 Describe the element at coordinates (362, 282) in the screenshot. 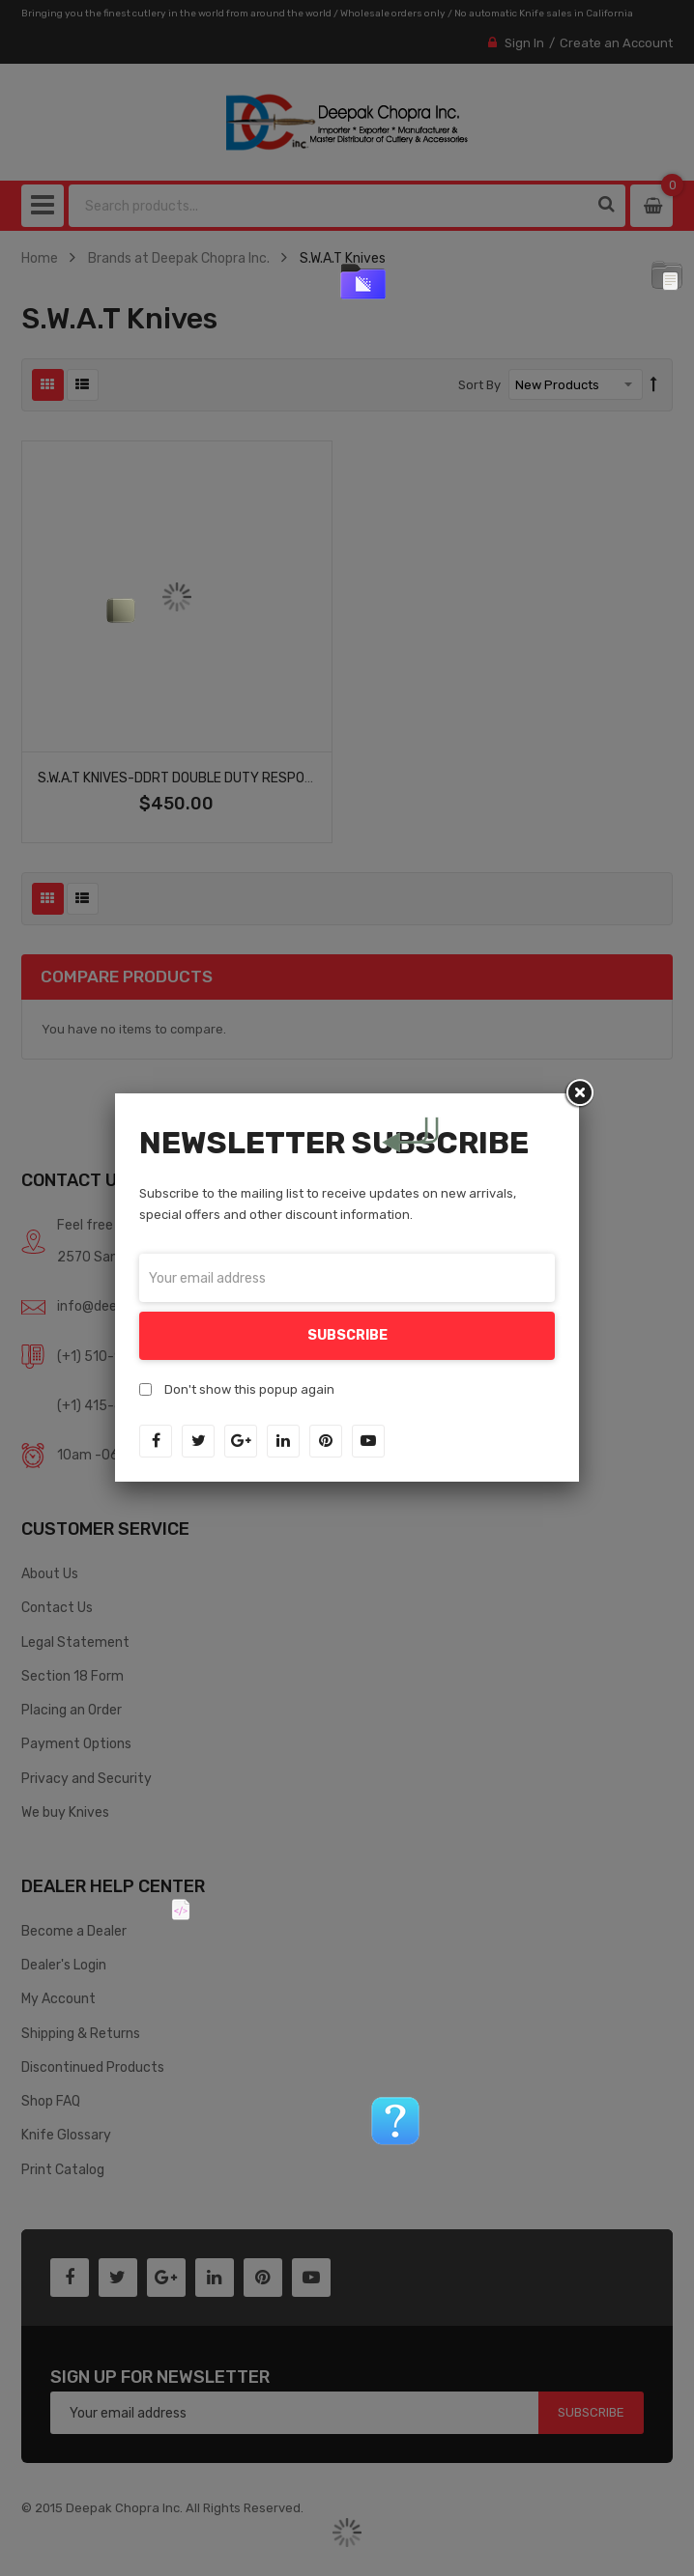

I see `open folder containing Adobe Media Encoder files` at that location.